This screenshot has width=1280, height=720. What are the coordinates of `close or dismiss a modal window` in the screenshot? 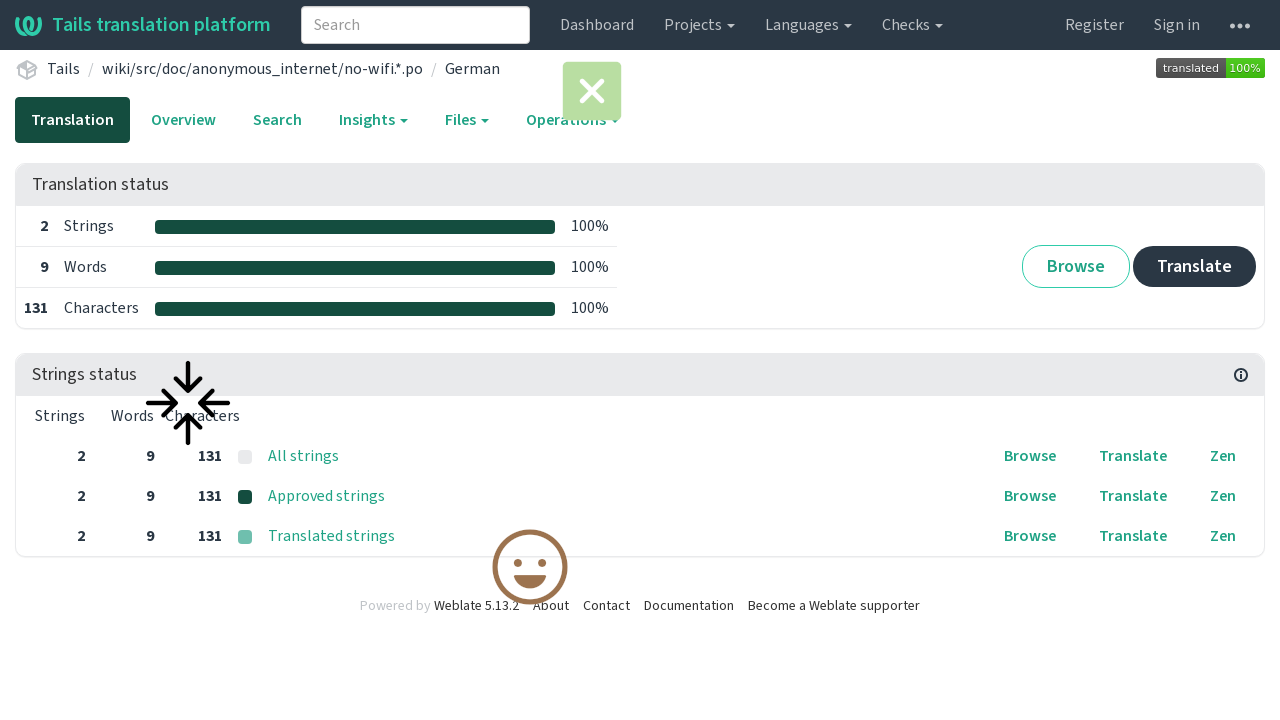 It's located at (592, 91).